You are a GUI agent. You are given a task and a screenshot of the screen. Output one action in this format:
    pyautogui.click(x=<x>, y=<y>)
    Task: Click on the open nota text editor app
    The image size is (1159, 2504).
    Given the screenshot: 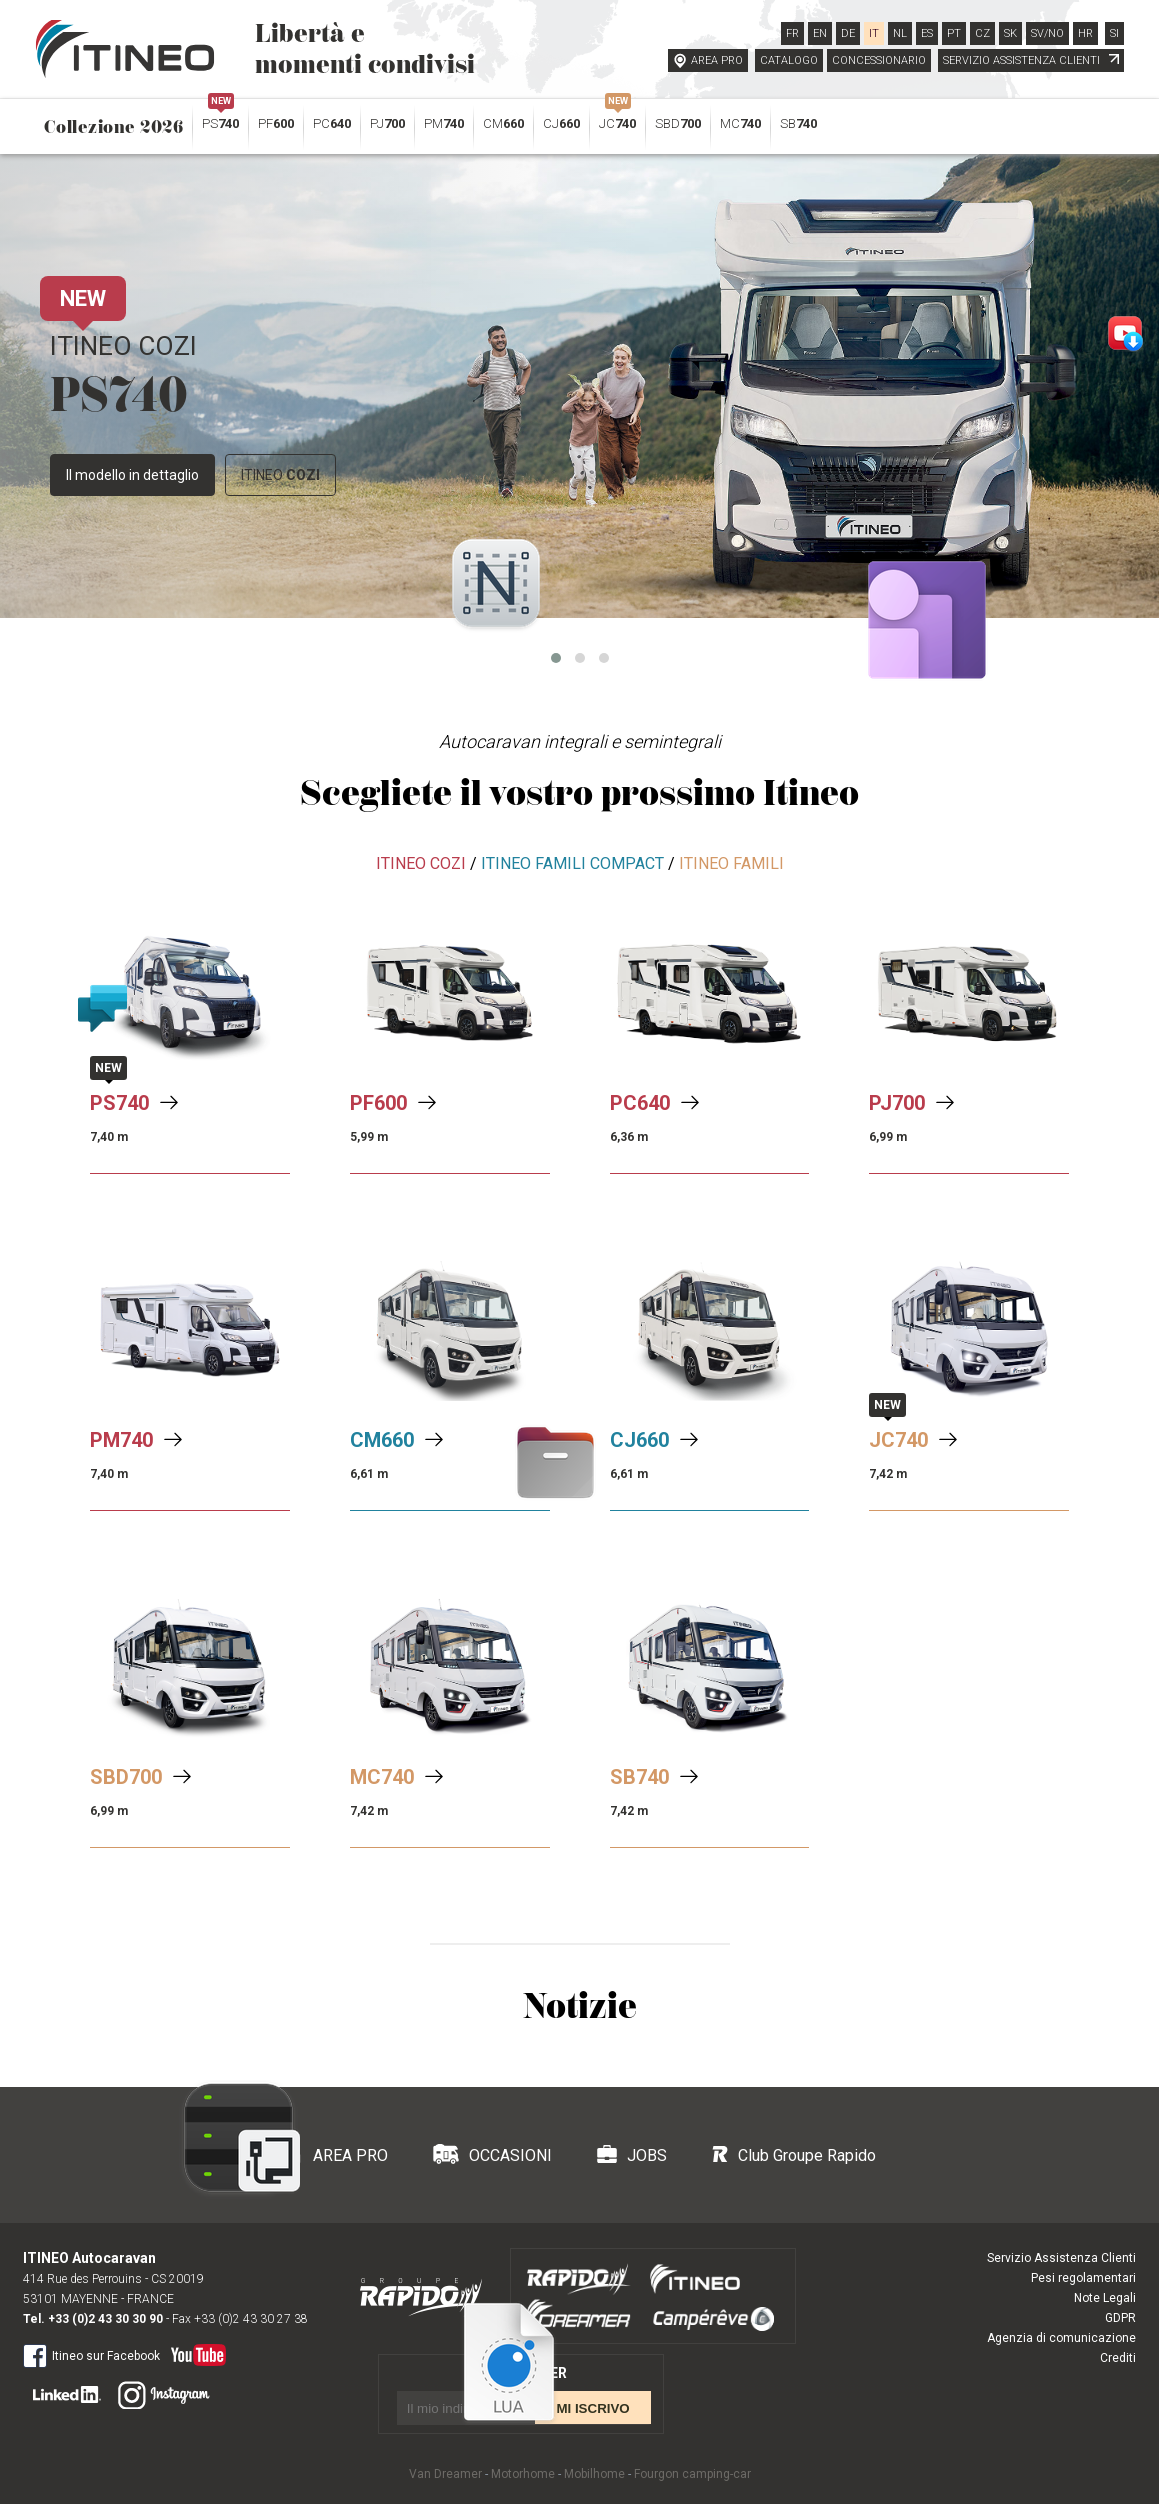 What is the action you would take?
    pyautogui.click(x=496, y=583)
    